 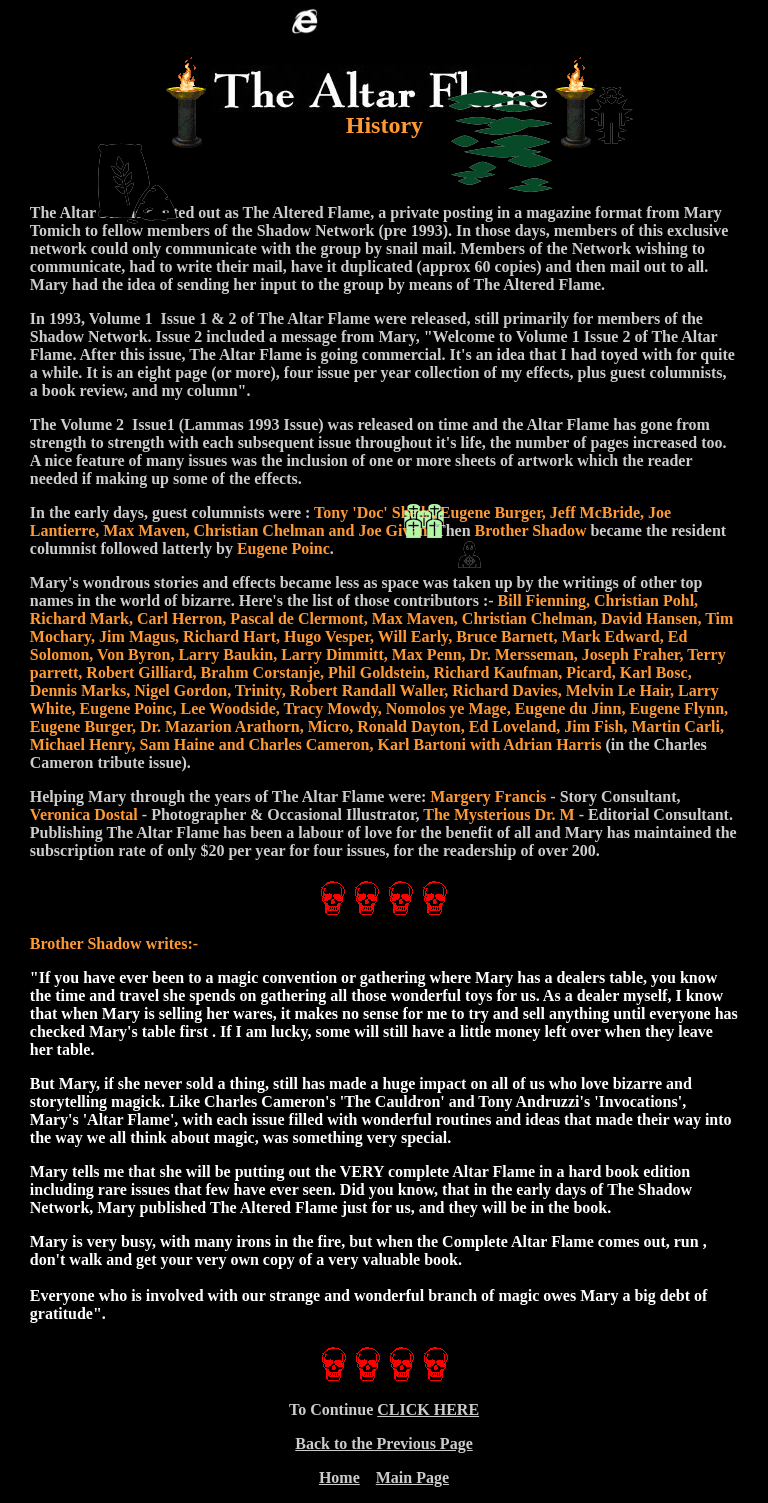 What do you see at coordinates (611, 115) in the screenshot?
I see `equip spiked armor to your character` at bounding box center [611, 115].